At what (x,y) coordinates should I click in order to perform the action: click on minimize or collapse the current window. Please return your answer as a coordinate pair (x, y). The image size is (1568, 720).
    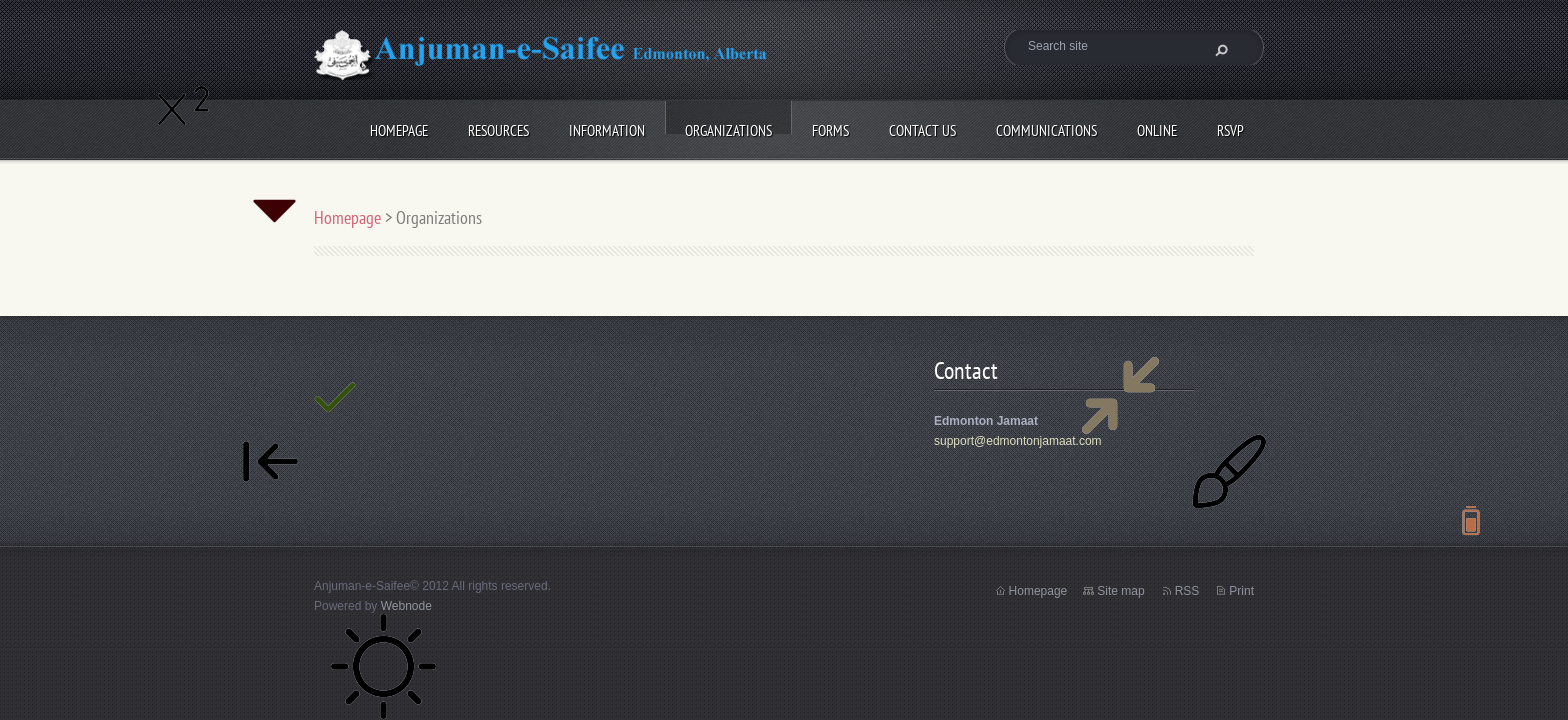
    Looking at the image, I should click on (1120, 395).